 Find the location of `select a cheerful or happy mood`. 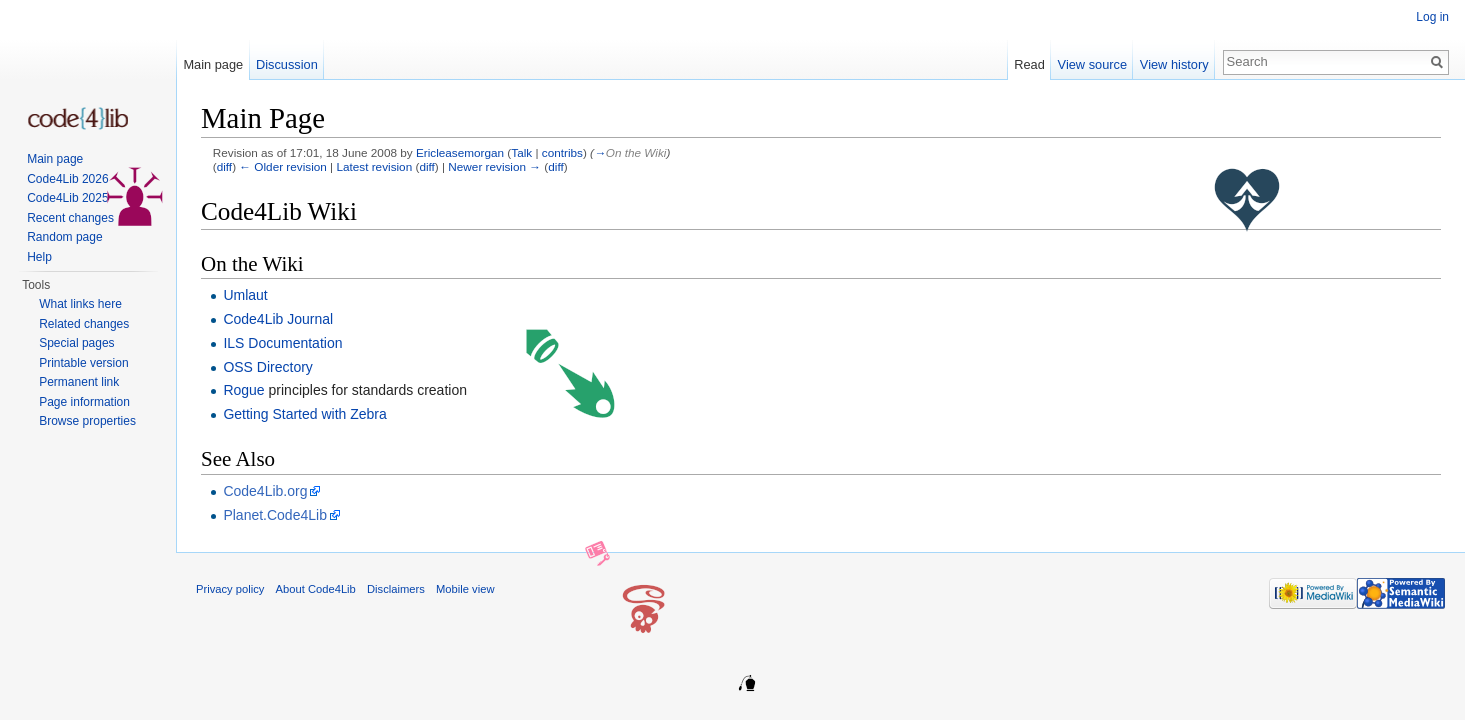

select a cheerful or happy mood is located at coordinates (1247, 199).